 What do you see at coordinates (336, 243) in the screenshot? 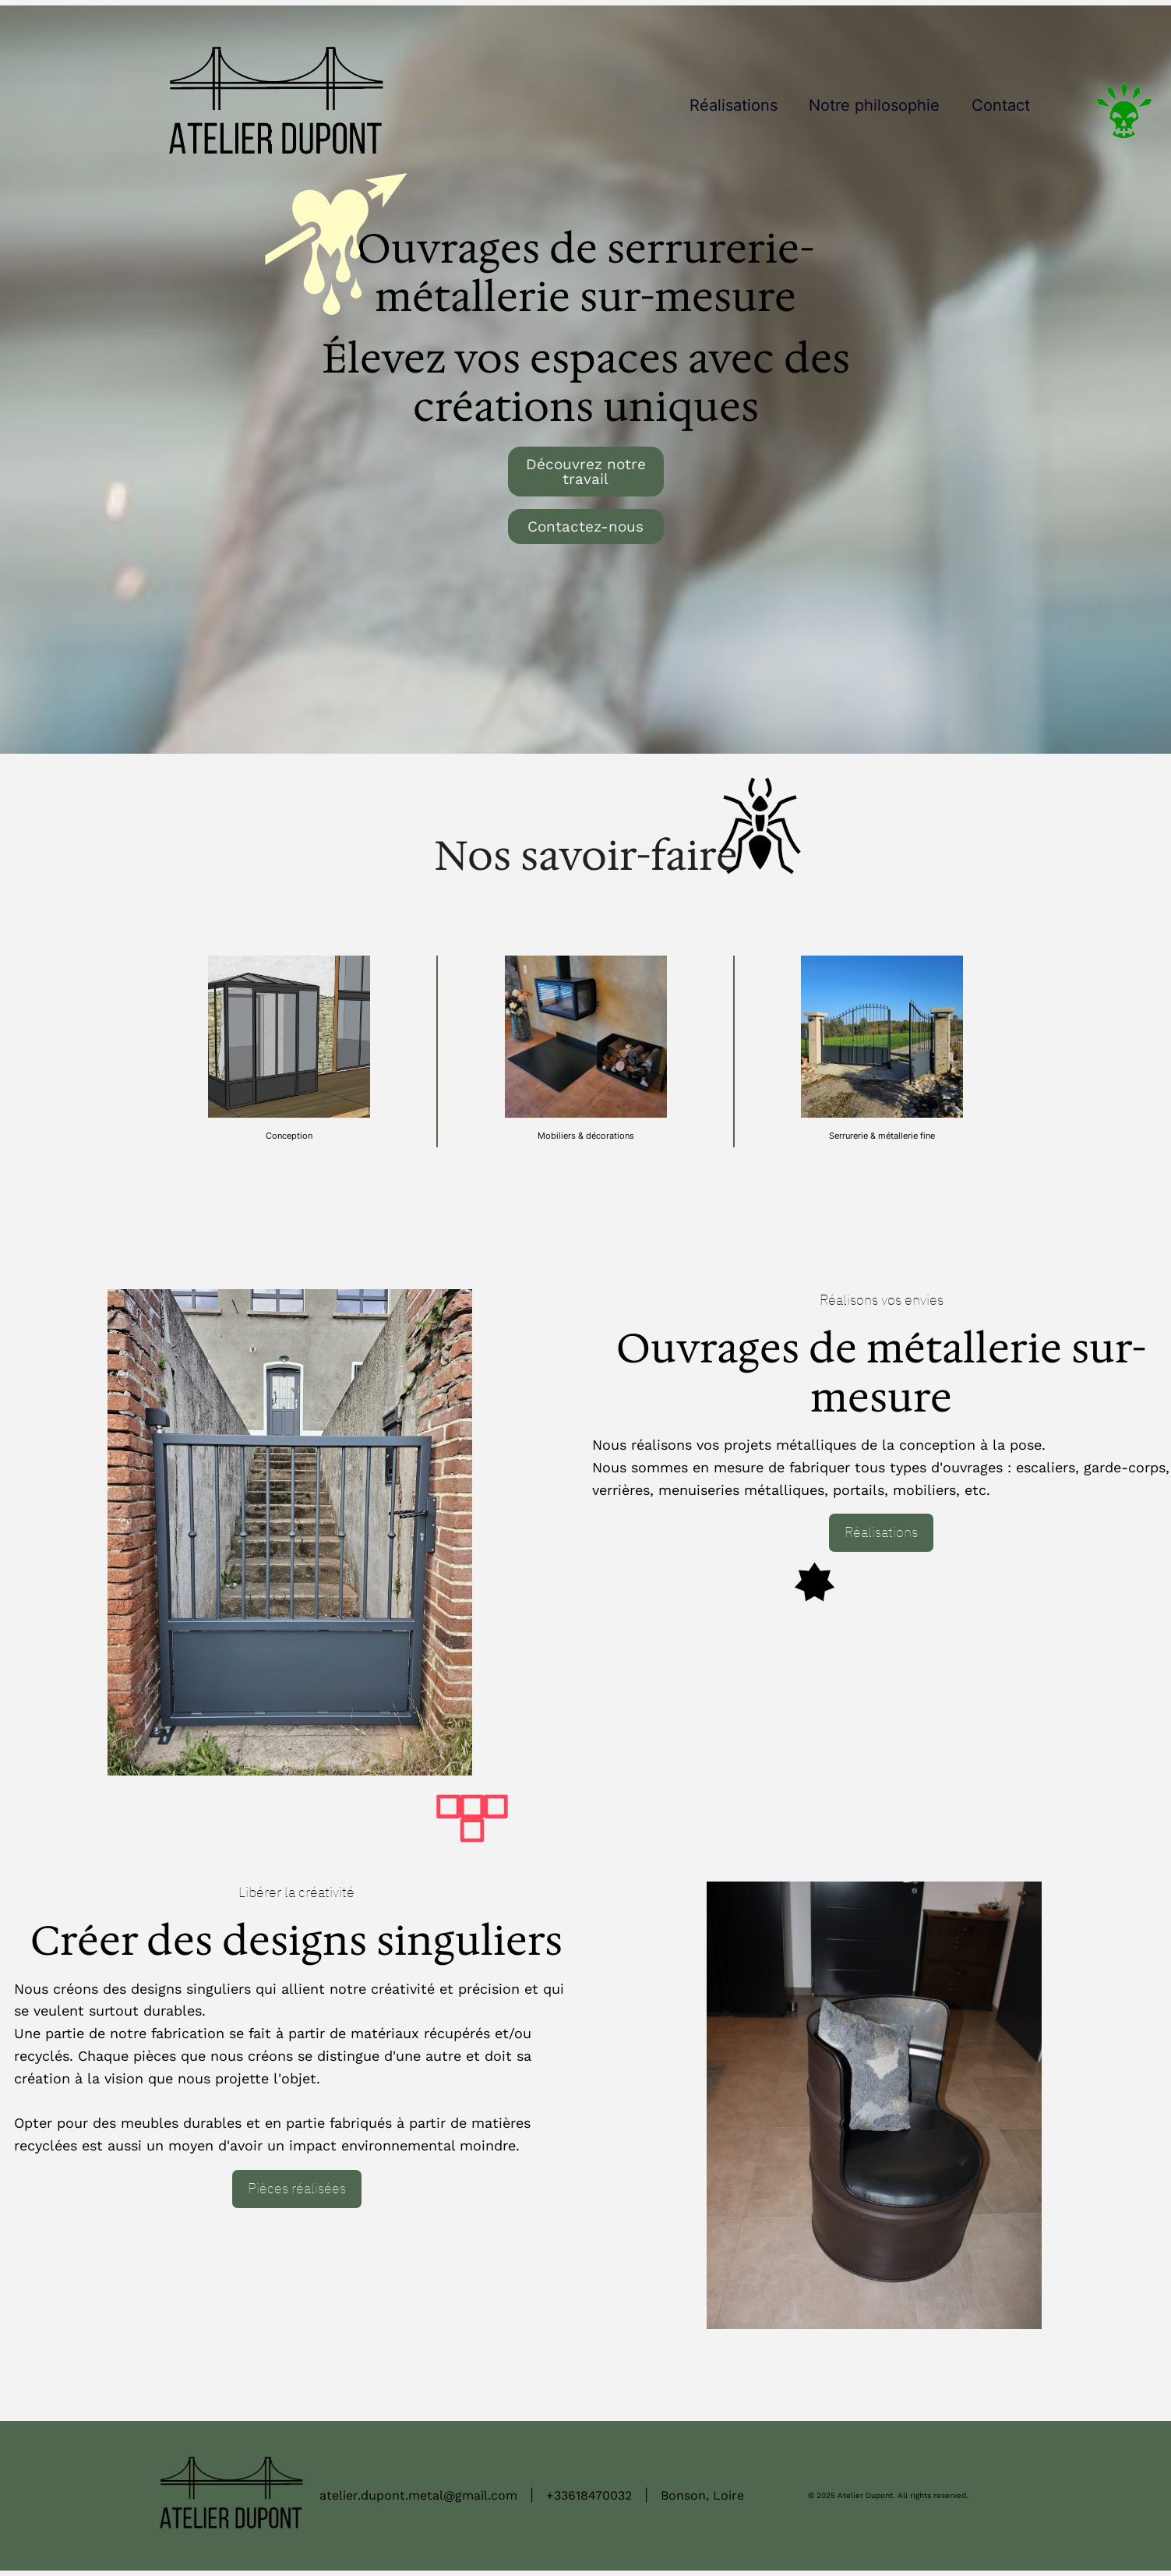
I see `indicates heartbreak or emotional damage status` at bounding box center [336, 243].